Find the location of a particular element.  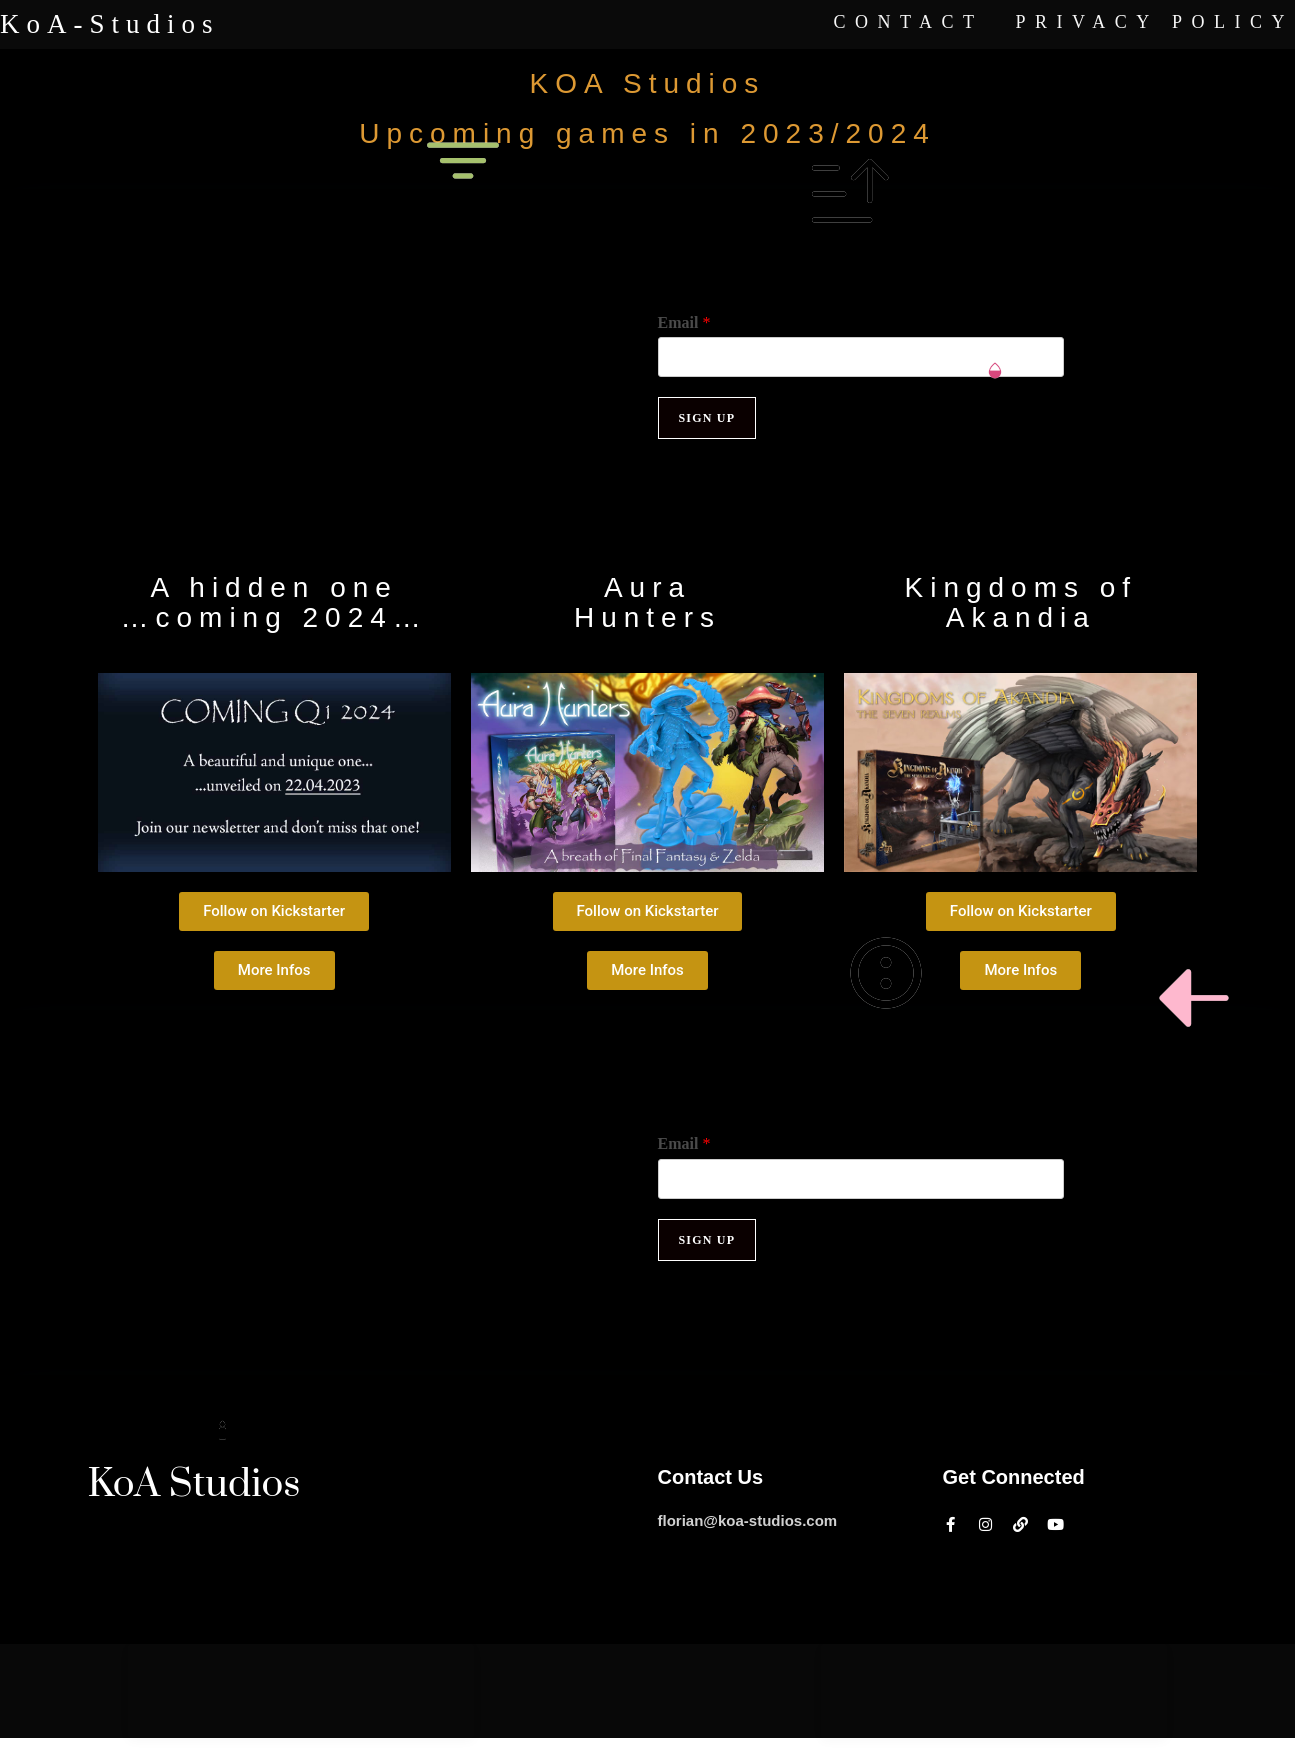

filter or sort list items is located at coordinates (463, 158).